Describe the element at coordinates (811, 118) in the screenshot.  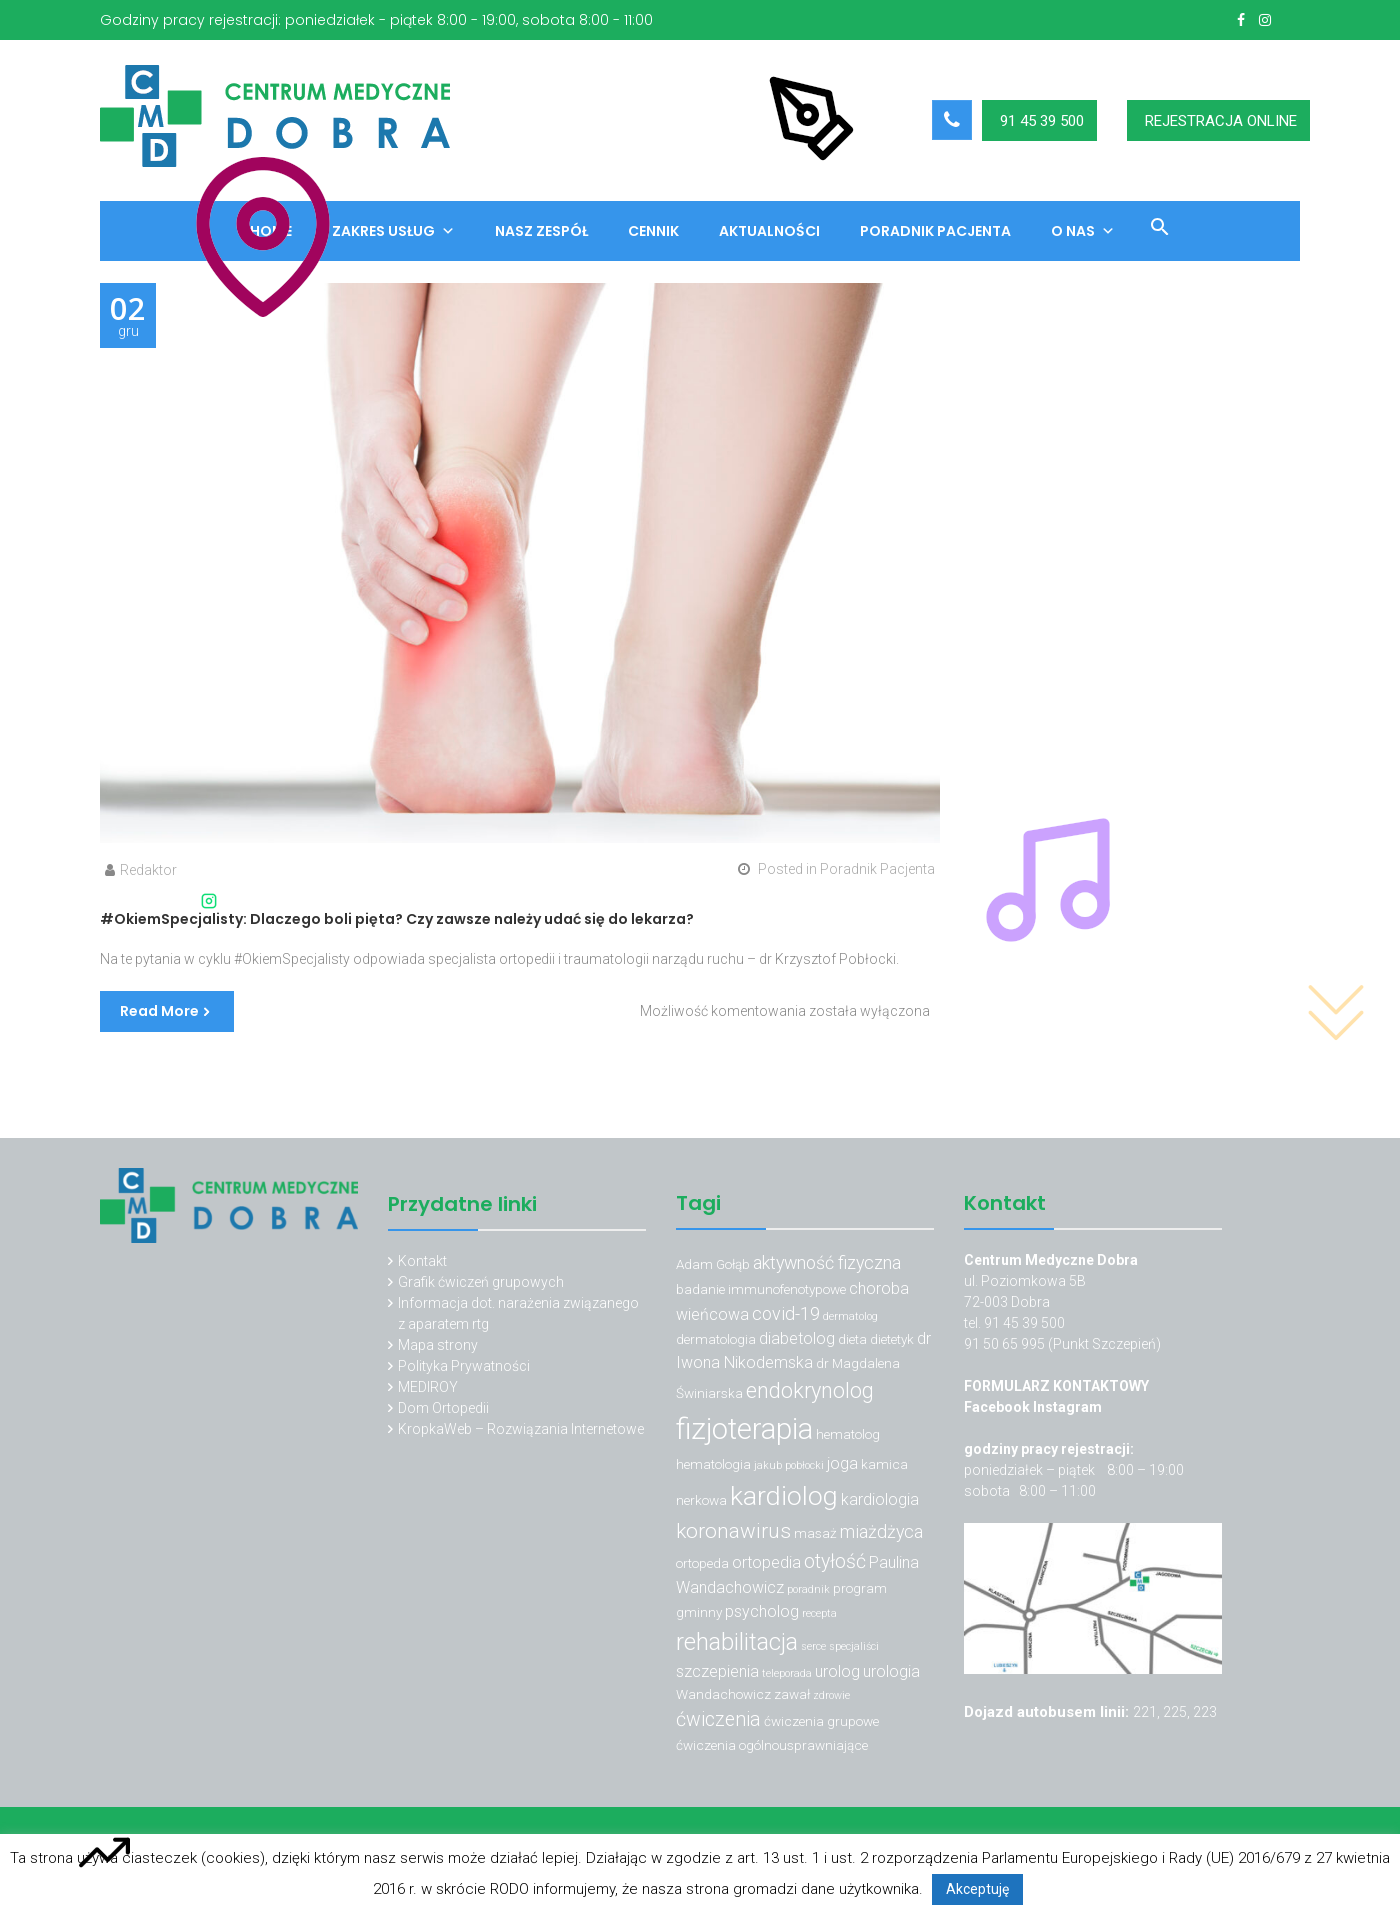
I see `access vector drawing or pen tool` at that location.